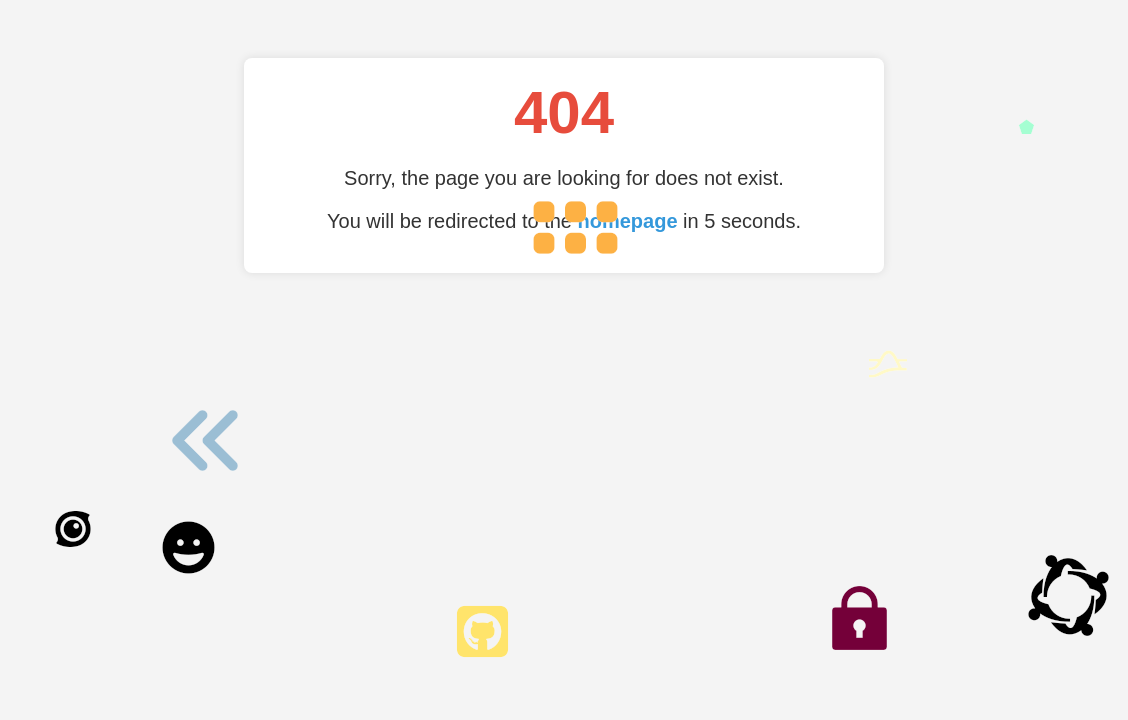 This screenshot has width=1128, height=720. I want to click on hornbill brand logo, so click(1068, 595).